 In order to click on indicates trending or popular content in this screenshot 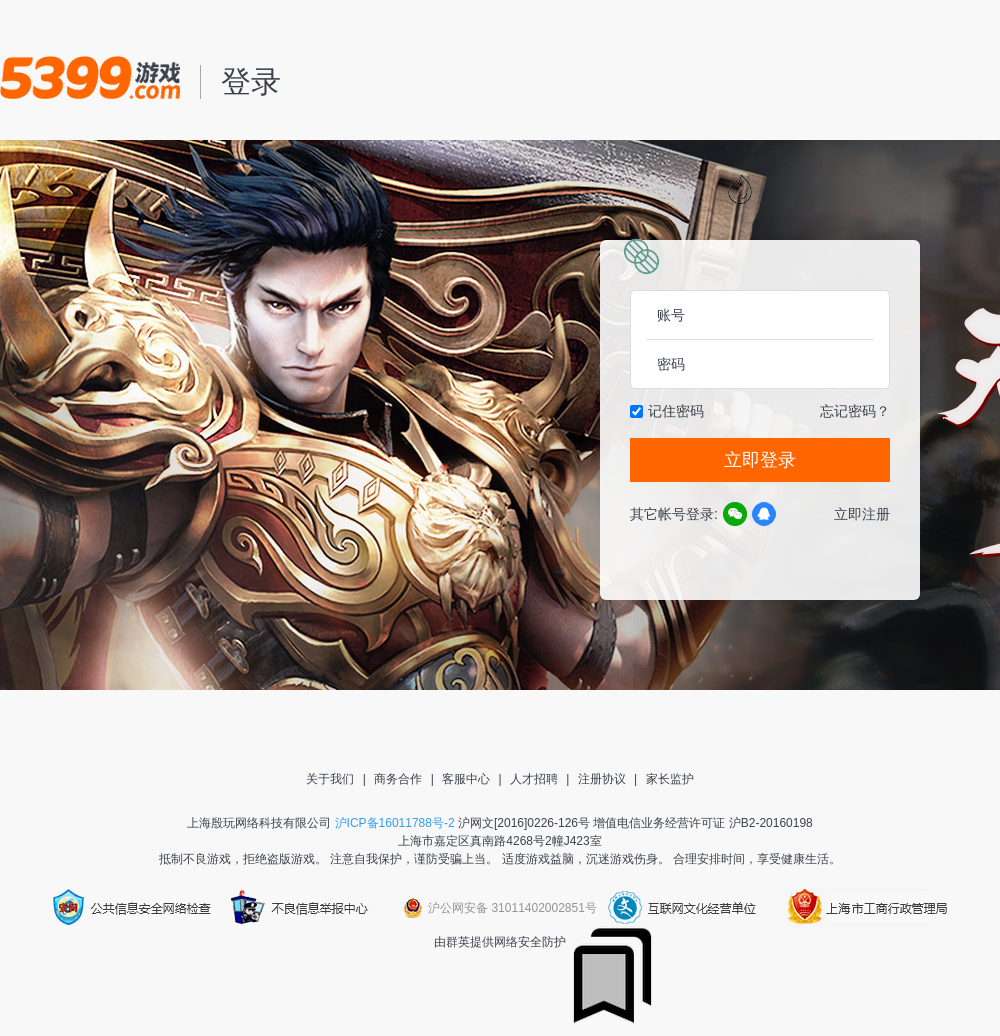, I will do `click(740, 190)`.